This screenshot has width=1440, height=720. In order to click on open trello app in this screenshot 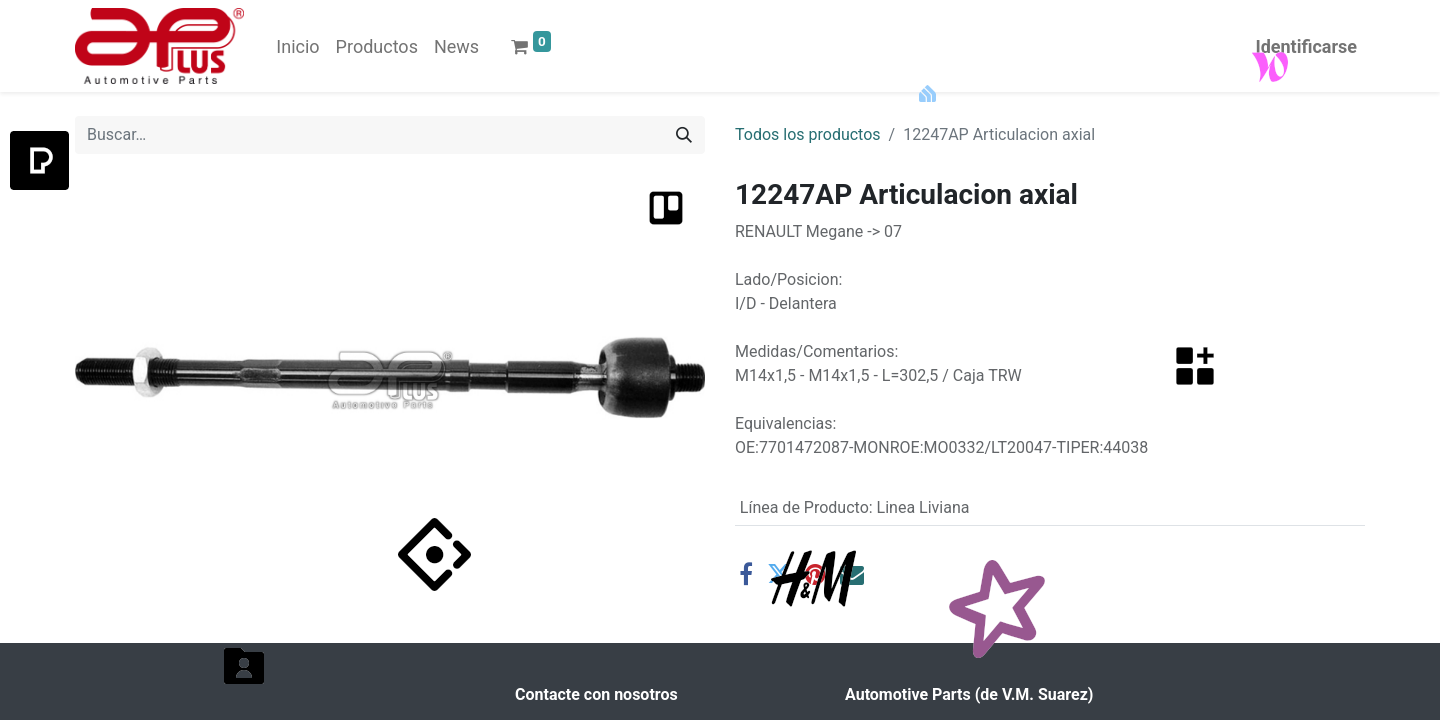, I will do `click(666, 208)`.